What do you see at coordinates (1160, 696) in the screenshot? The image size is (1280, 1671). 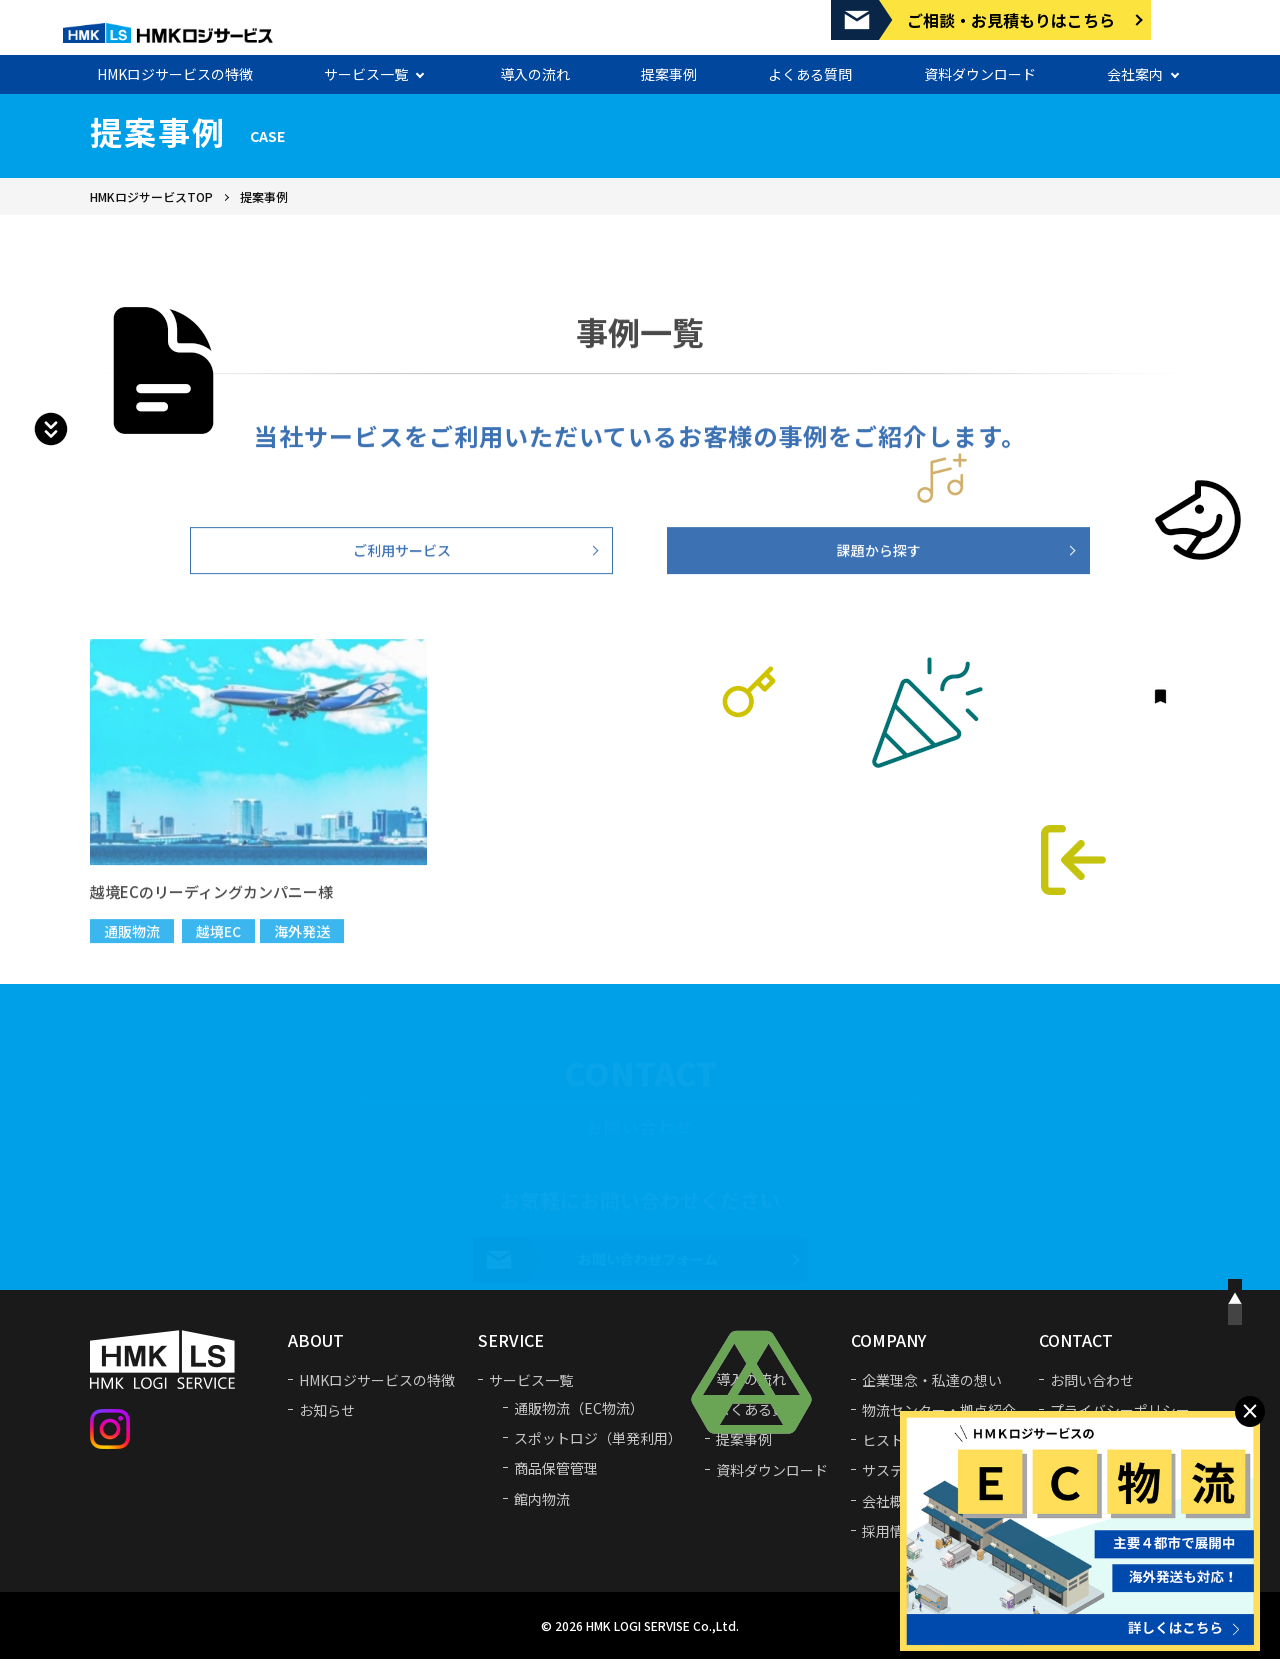 I see `bookmark this item` at bounding box center [1160, 696].